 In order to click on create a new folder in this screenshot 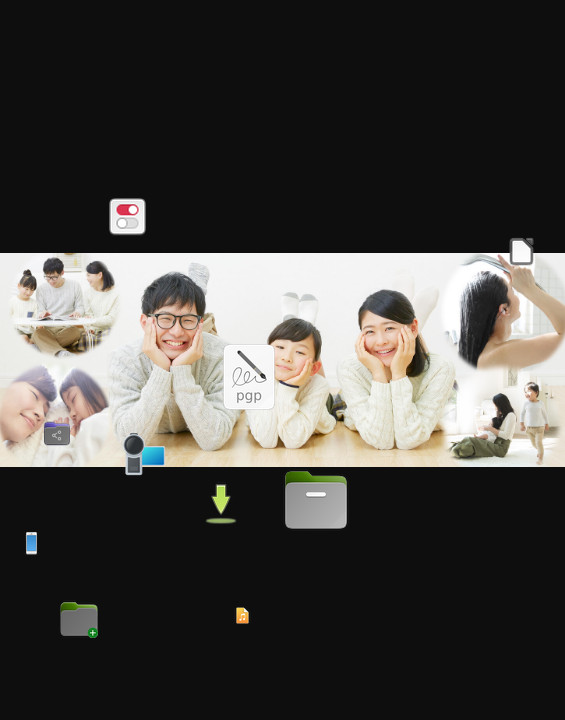, I will do `click(79, 619)`.